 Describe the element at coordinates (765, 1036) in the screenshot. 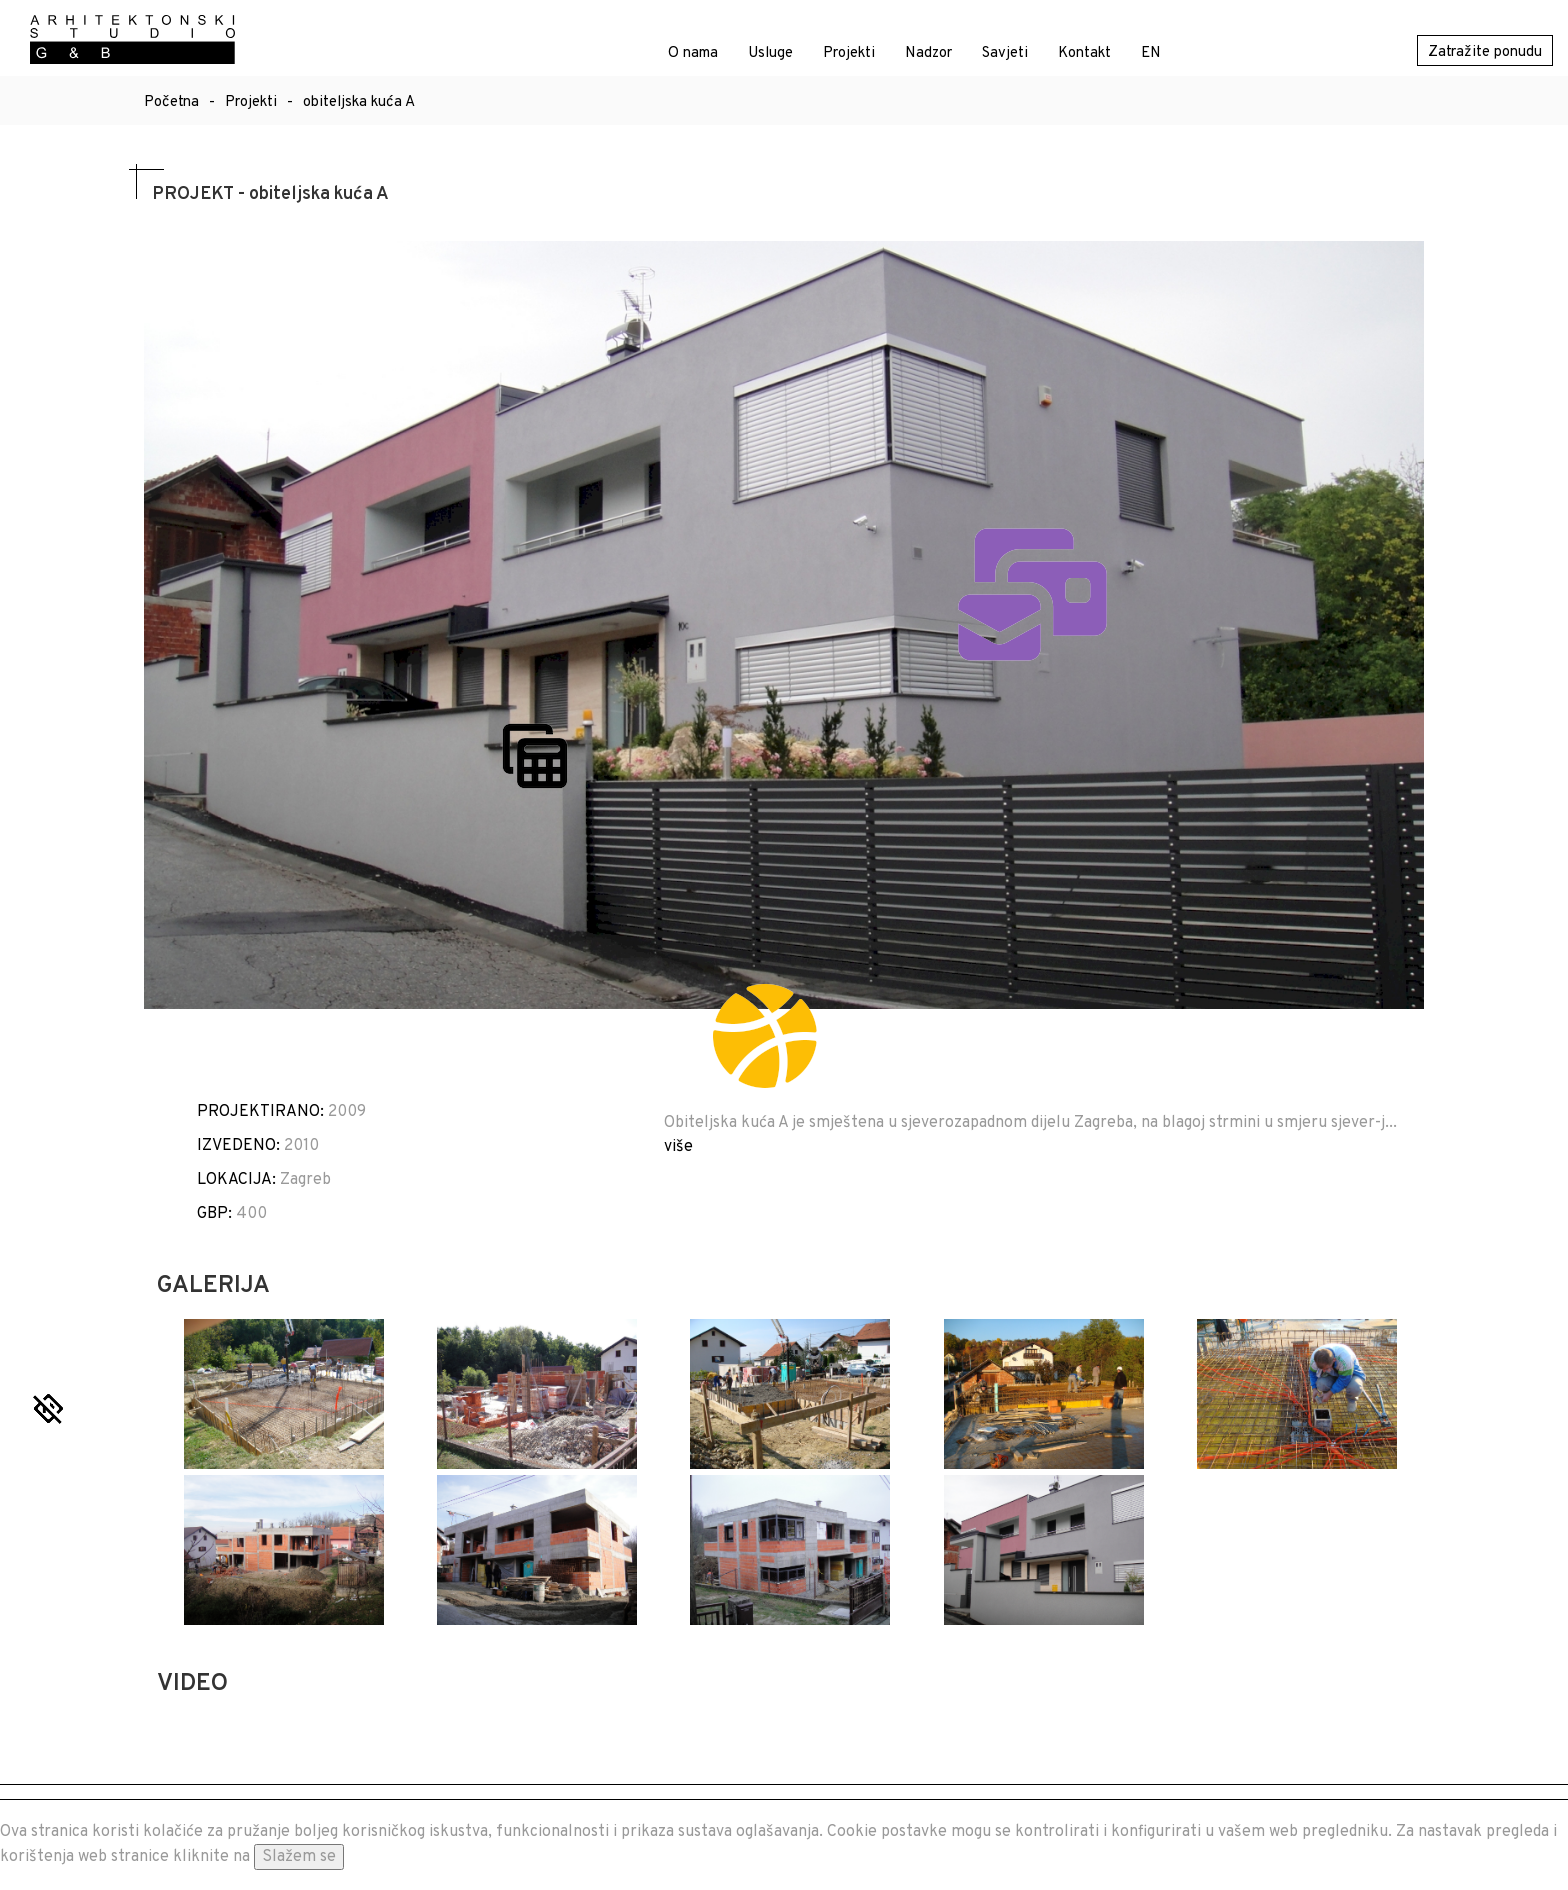

I see `visit dribbble profile or portfolio` at that location.